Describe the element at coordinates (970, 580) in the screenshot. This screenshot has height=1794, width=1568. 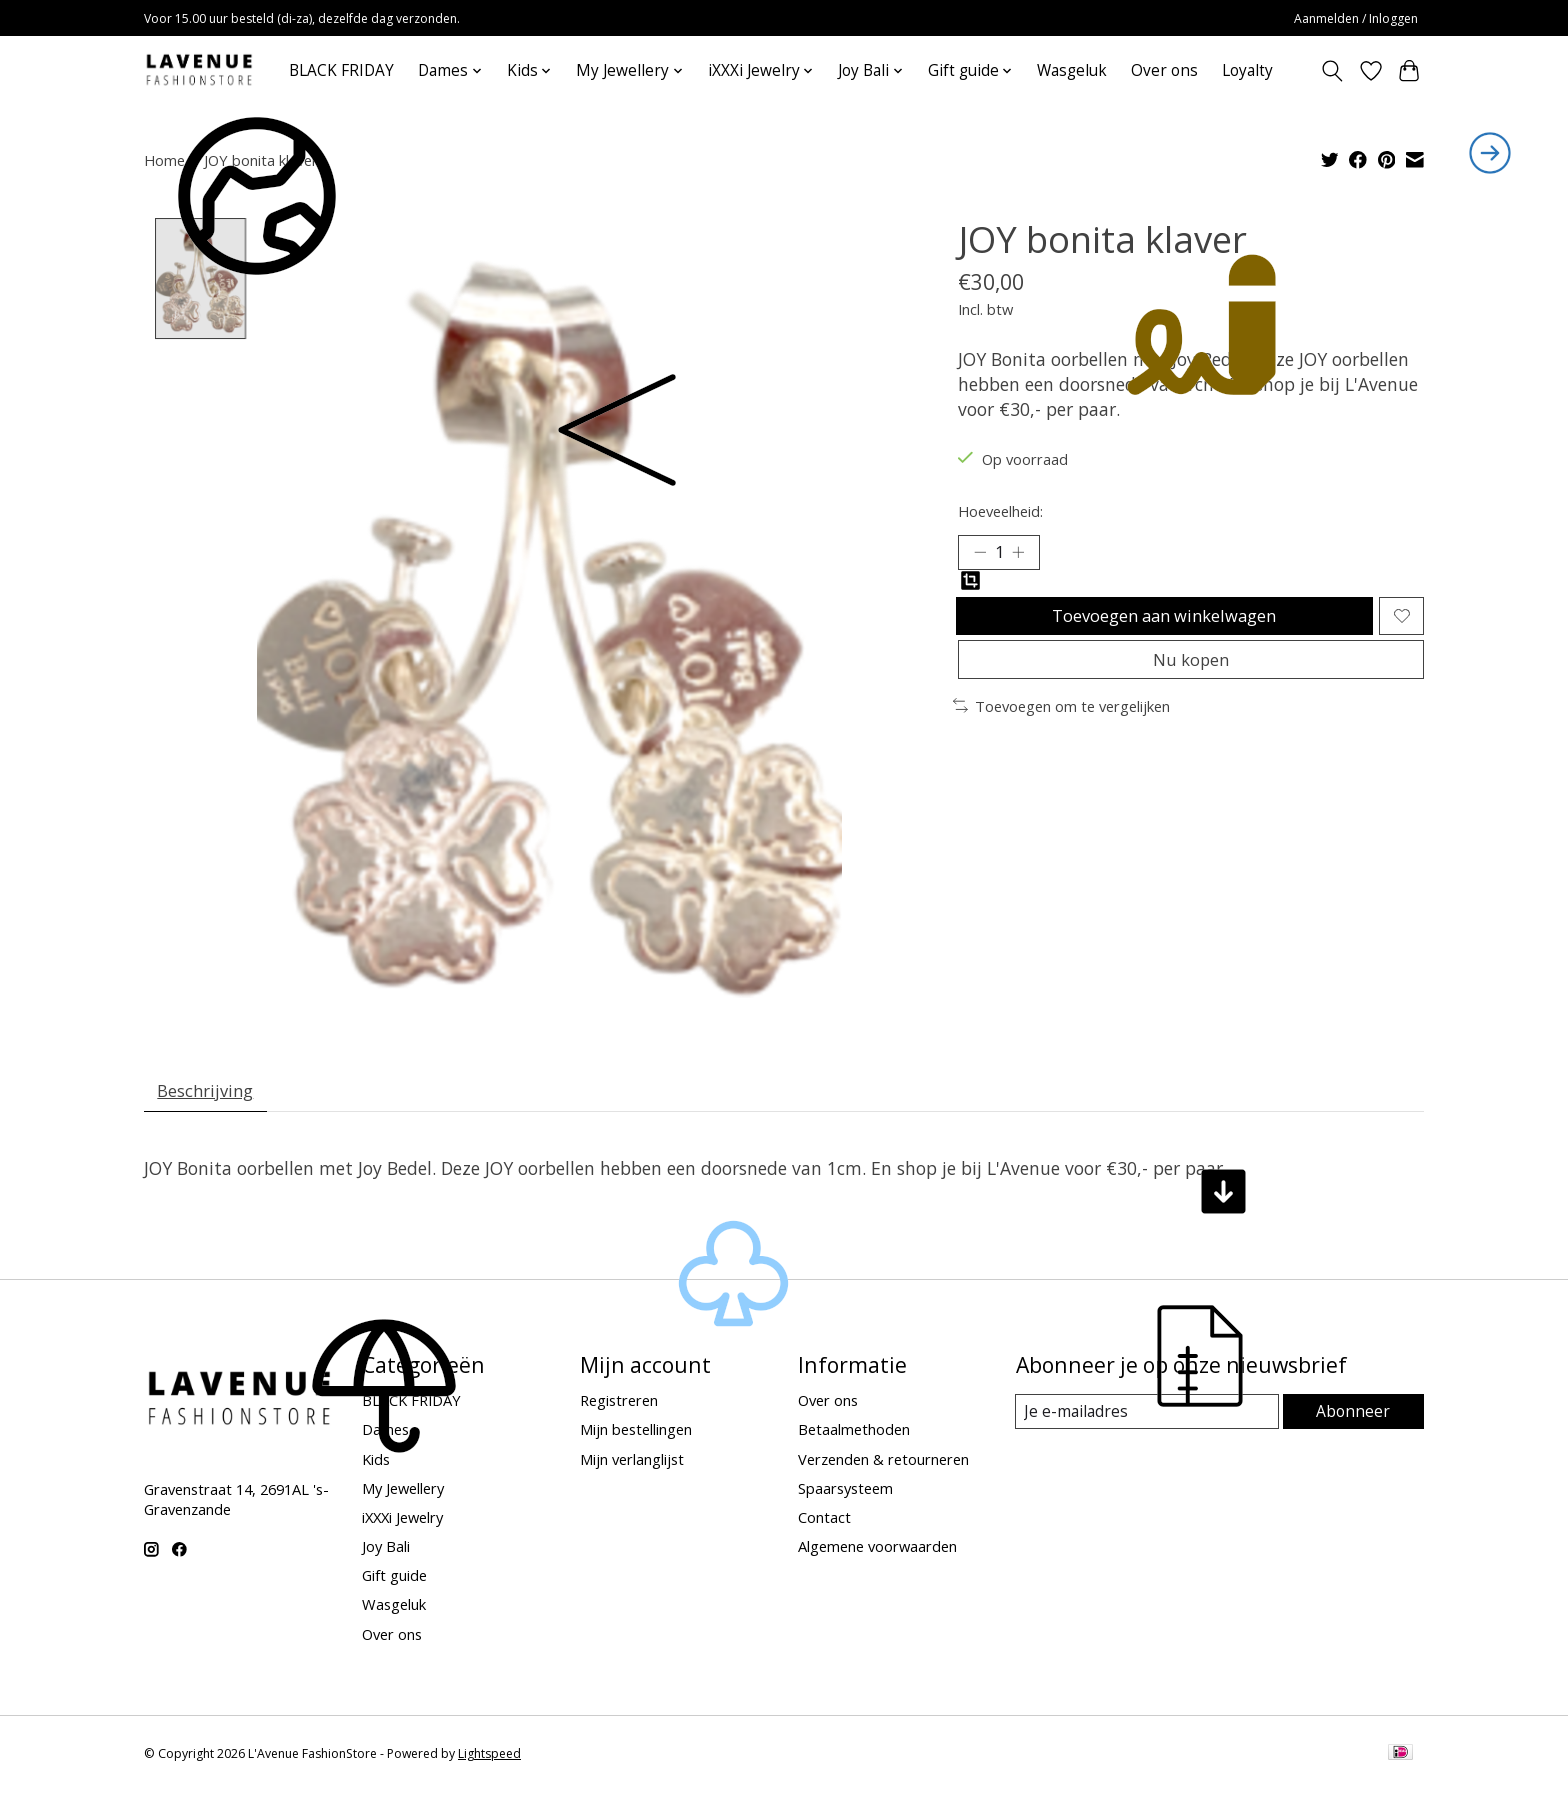
I see `crop an image or photo` at that location.